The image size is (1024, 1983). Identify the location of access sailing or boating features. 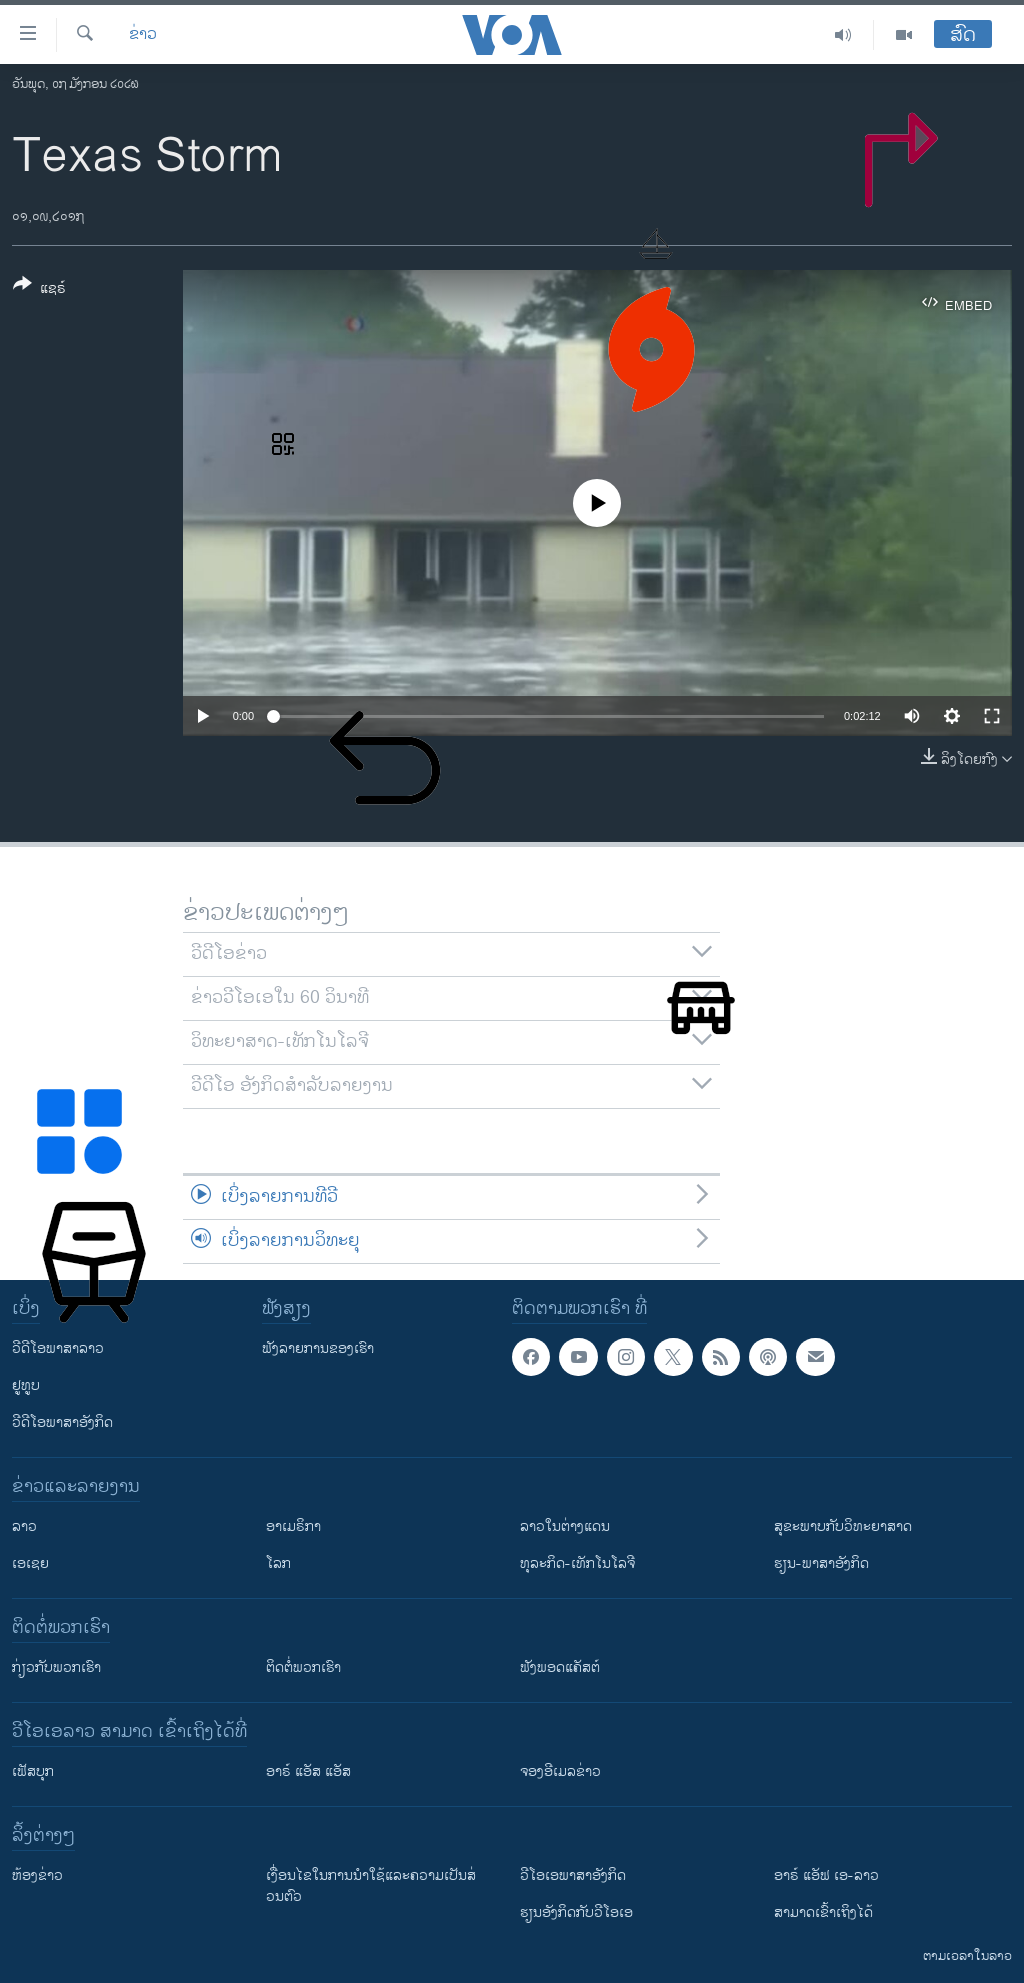
(656, 246).